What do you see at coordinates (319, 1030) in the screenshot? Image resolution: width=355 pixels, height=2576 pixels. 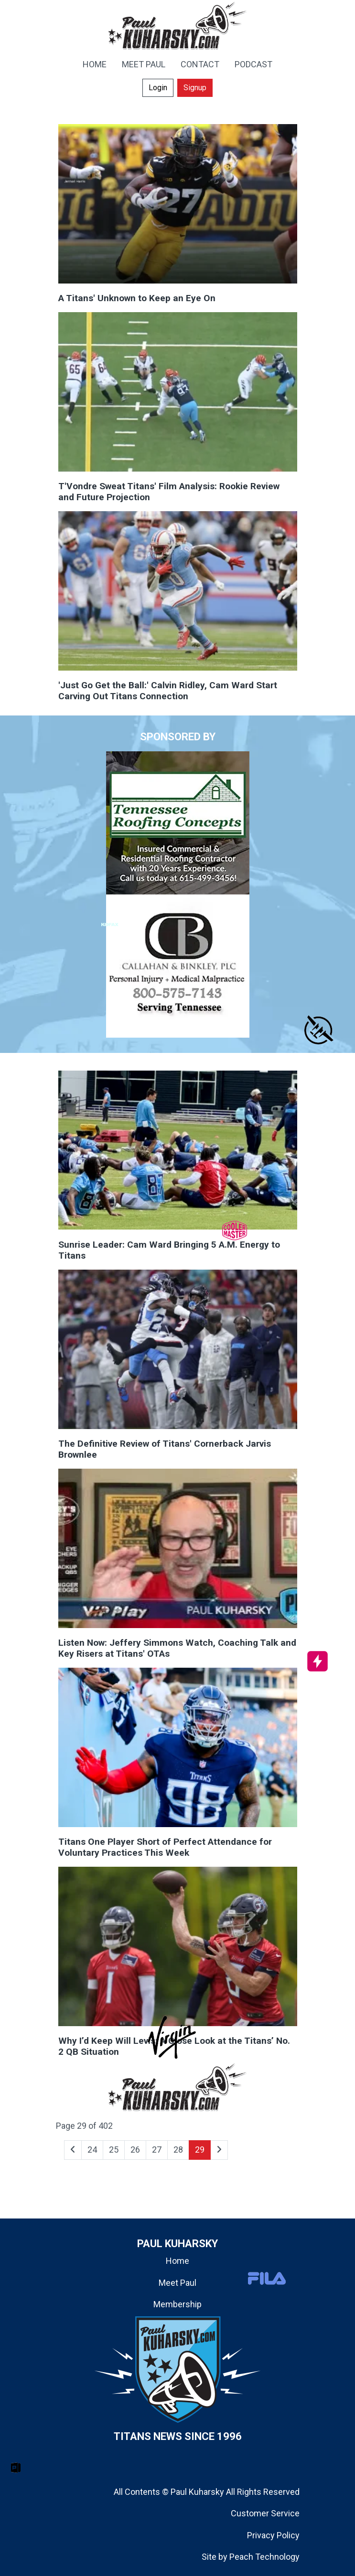 I see `open the Floatplane streaming platform` at bounding box center [319, 1030].